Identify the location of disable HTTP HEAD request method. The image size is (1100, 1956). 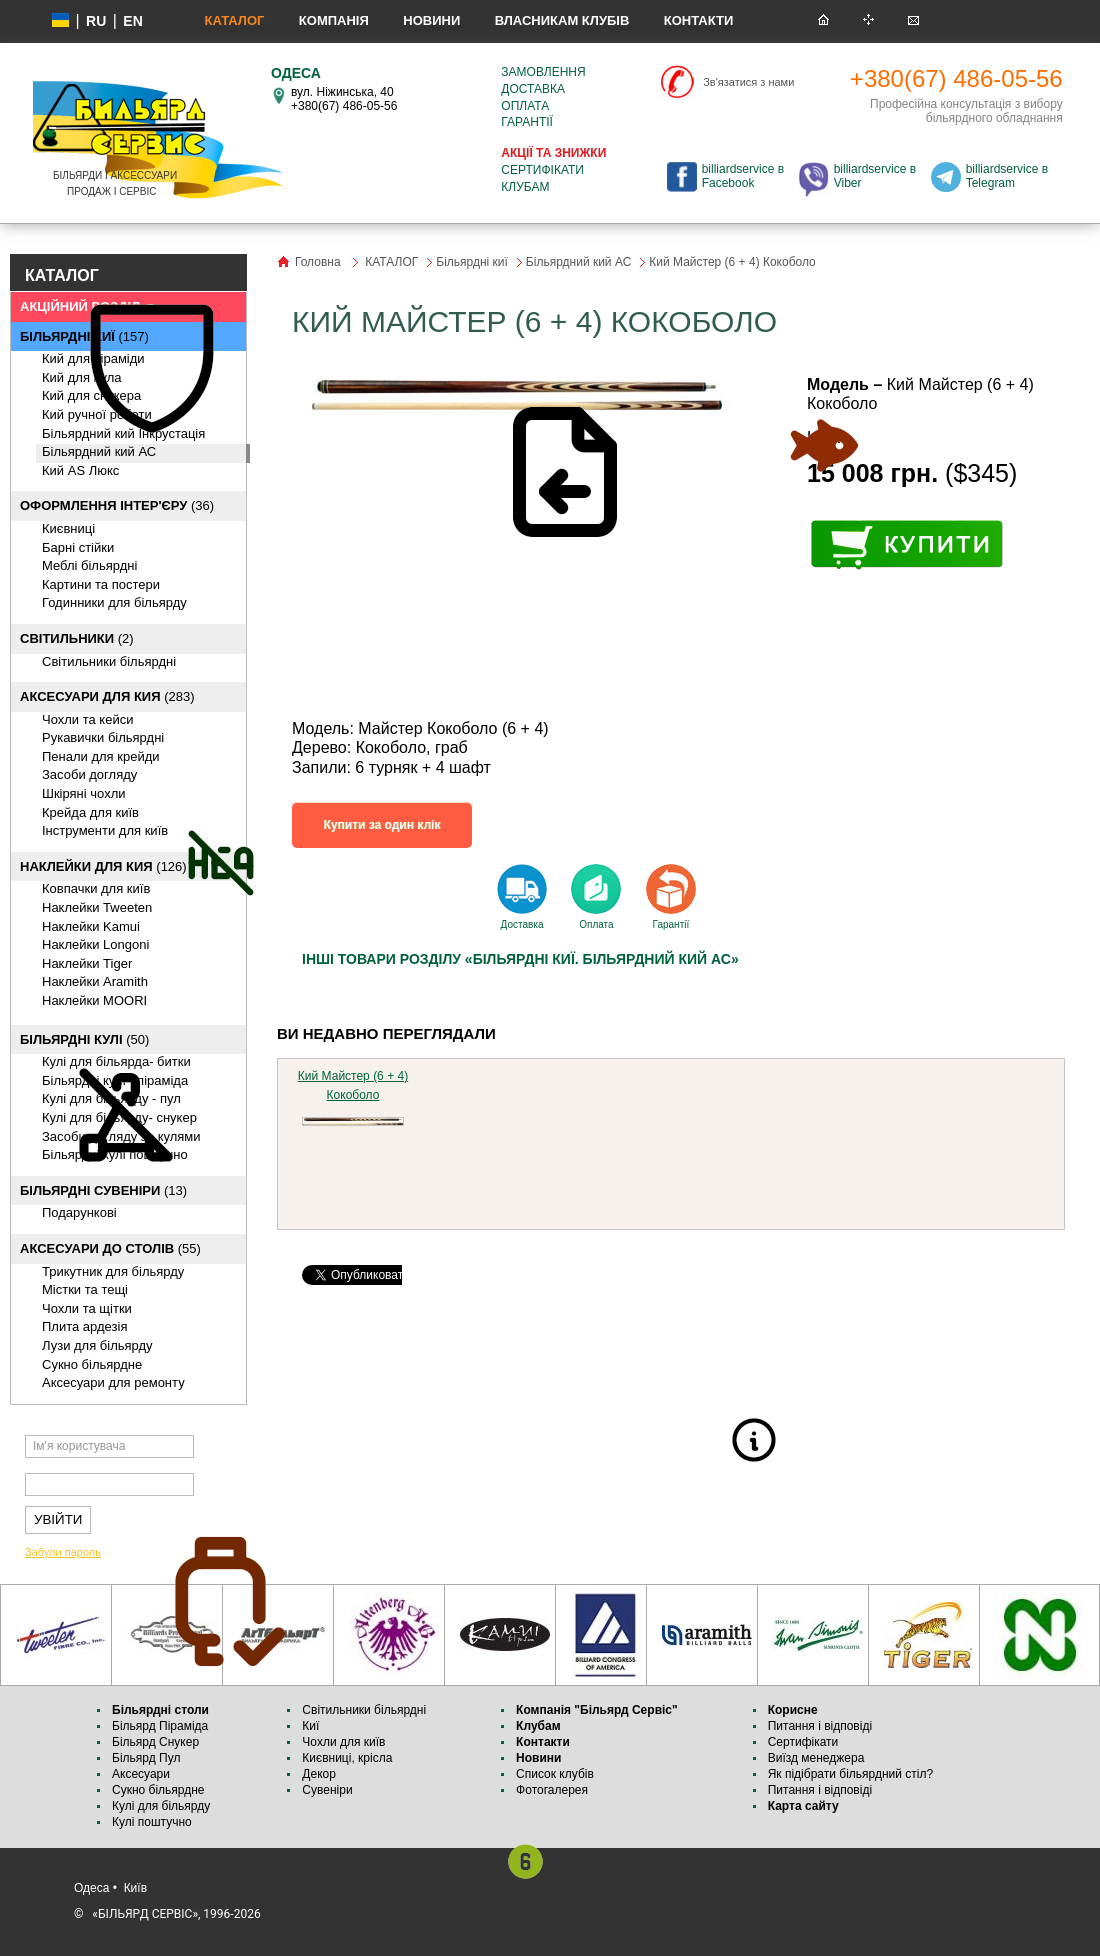
(221, 863).